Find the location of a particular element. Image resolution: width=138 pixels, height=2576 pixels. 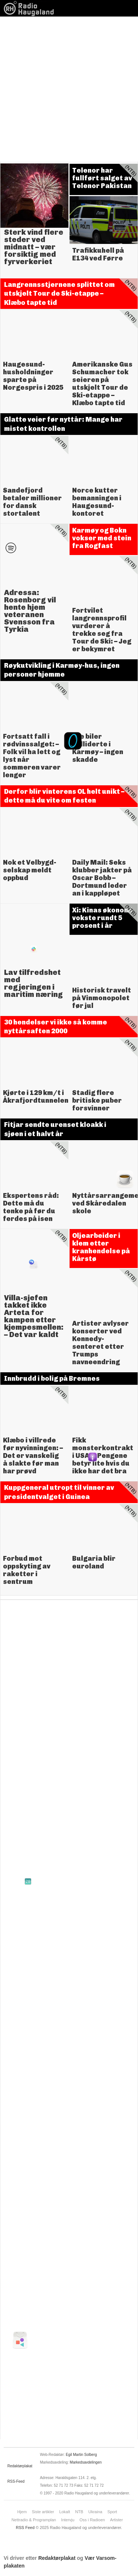

open spotify is located at coordinates (11, 548).